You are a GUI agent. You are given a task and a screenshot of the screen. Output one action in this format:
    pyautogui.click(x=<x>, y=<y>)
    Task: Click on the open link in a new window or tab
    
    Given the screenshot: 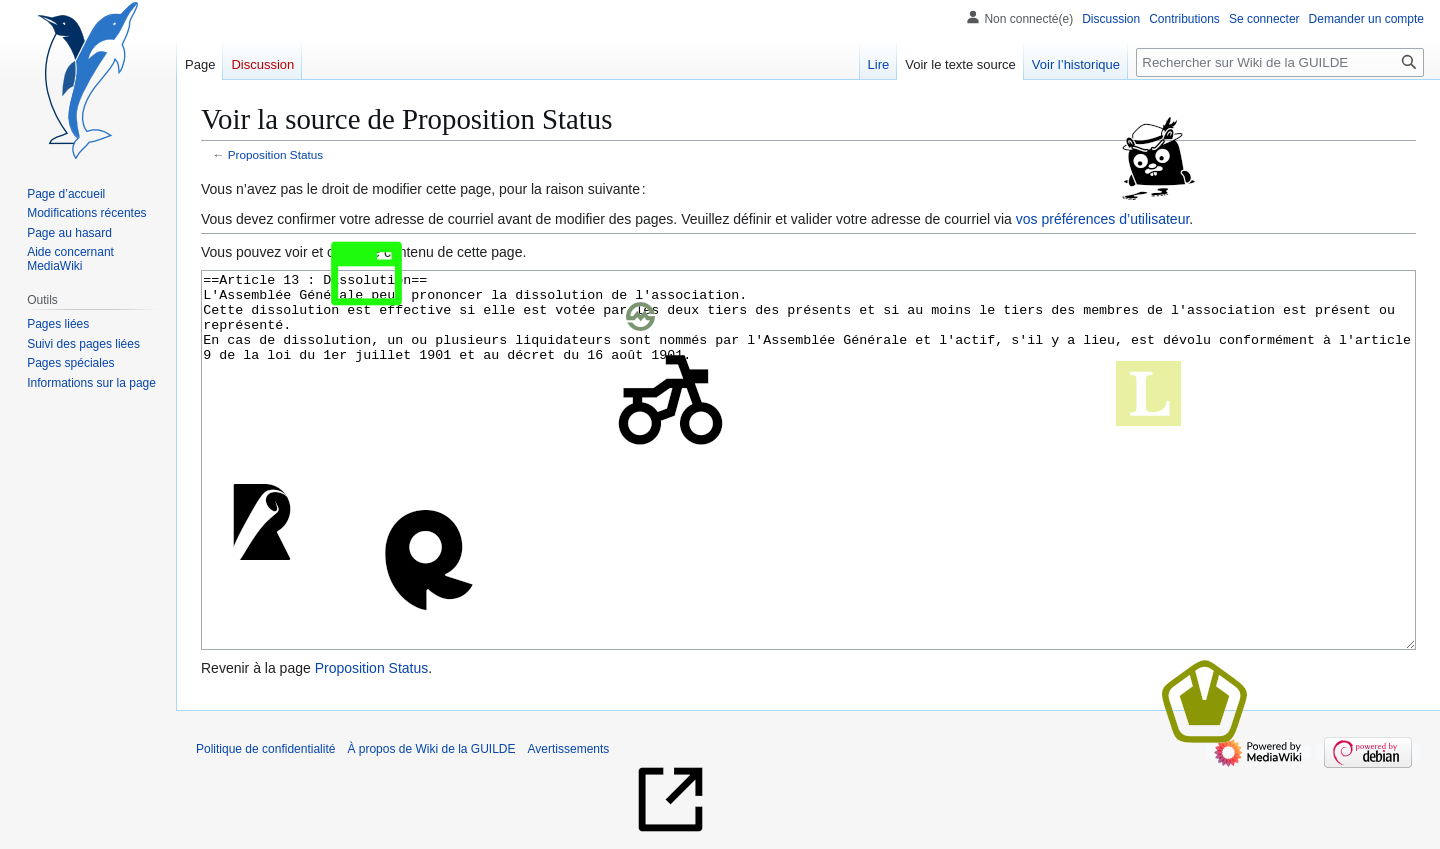 What is the action you would take?
    pyautogui.click(x=670, y=799)
    